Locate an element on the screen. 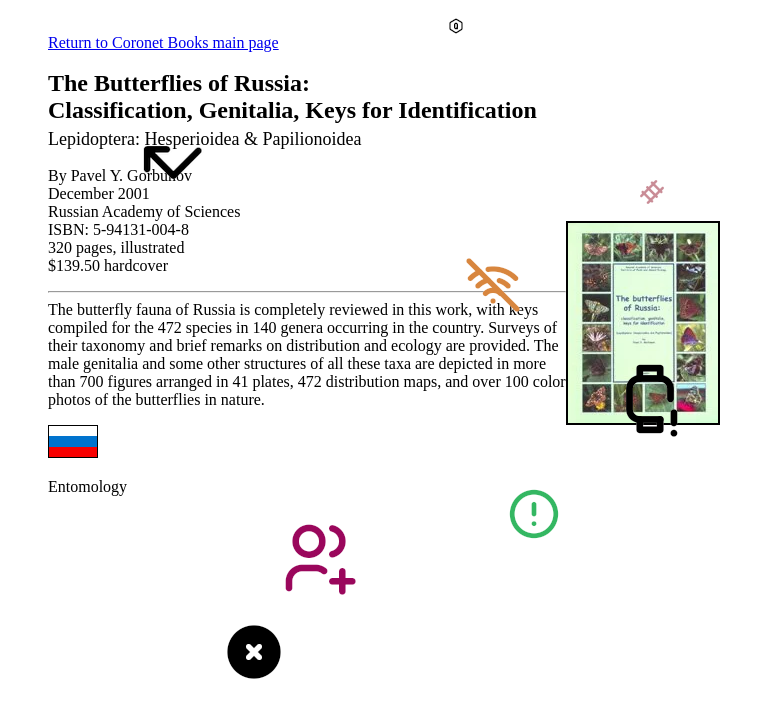 The width and height of the screenshot is (768, 720). indicates a warning or alert requiring attention is located at coordinates (534, 514).